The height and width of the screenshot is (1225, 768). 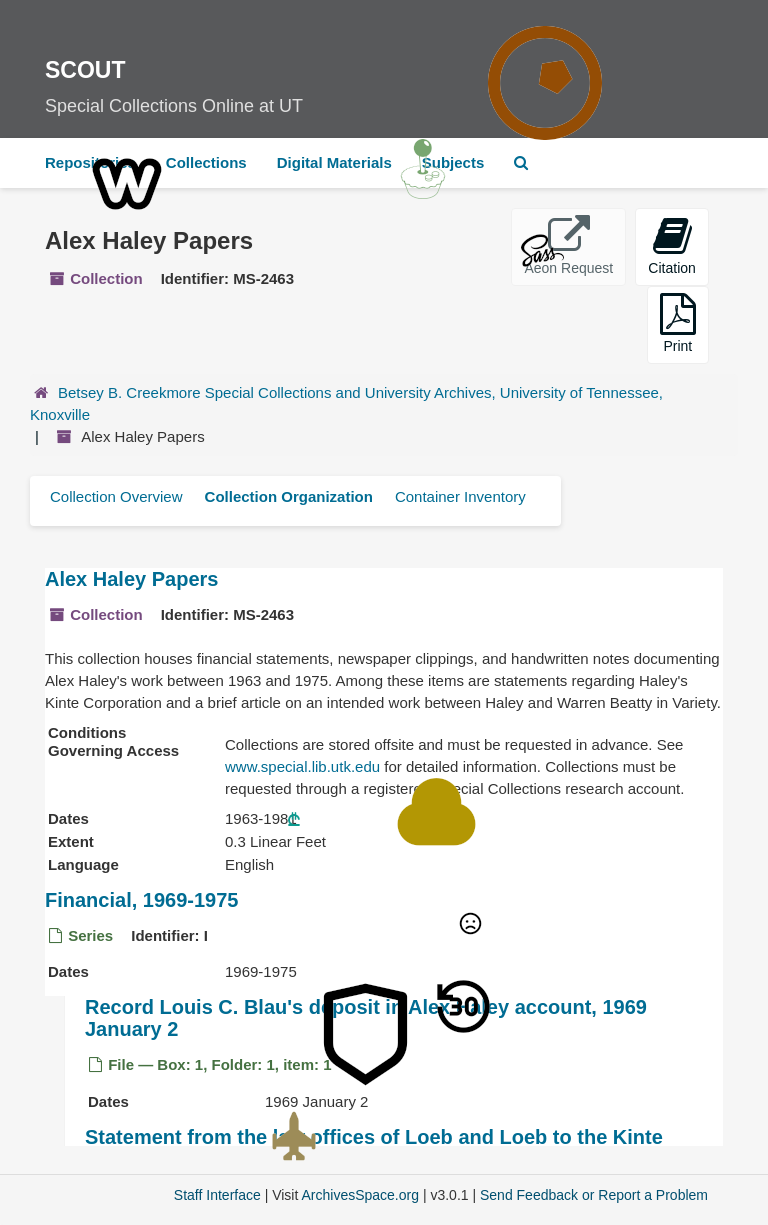 I want to click on indicates Georgian lari currency, so click(x=294, y=820).